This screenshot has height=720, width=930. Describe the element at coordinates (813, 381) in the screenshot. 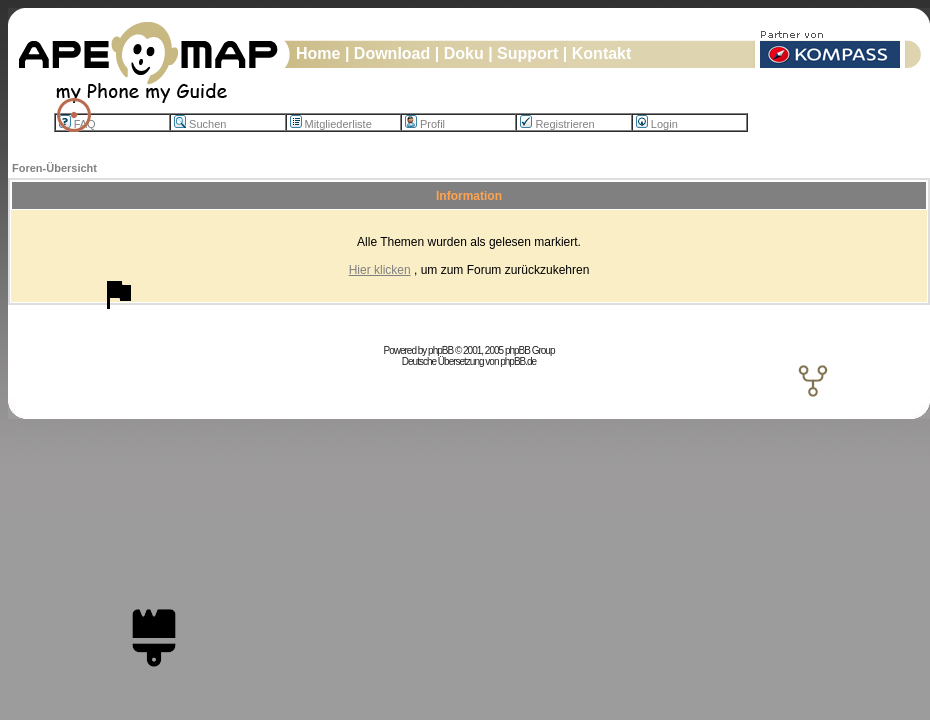

I see `fork this repository` at that location.